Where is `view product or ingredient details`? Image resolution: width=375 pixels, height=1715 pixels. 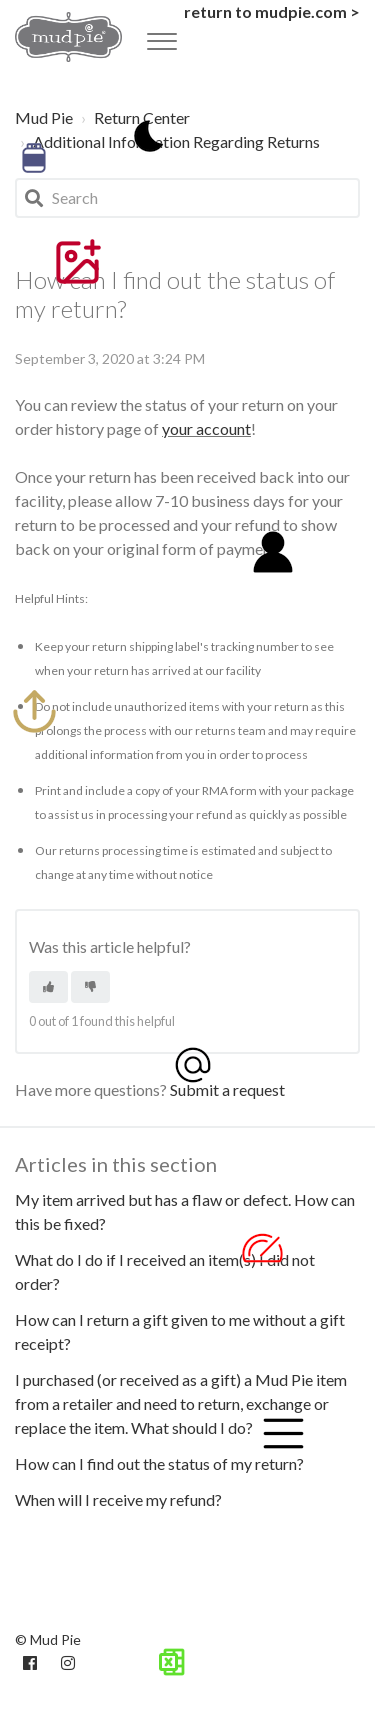 view product or ingredient details is located at coordinates (34, 158).